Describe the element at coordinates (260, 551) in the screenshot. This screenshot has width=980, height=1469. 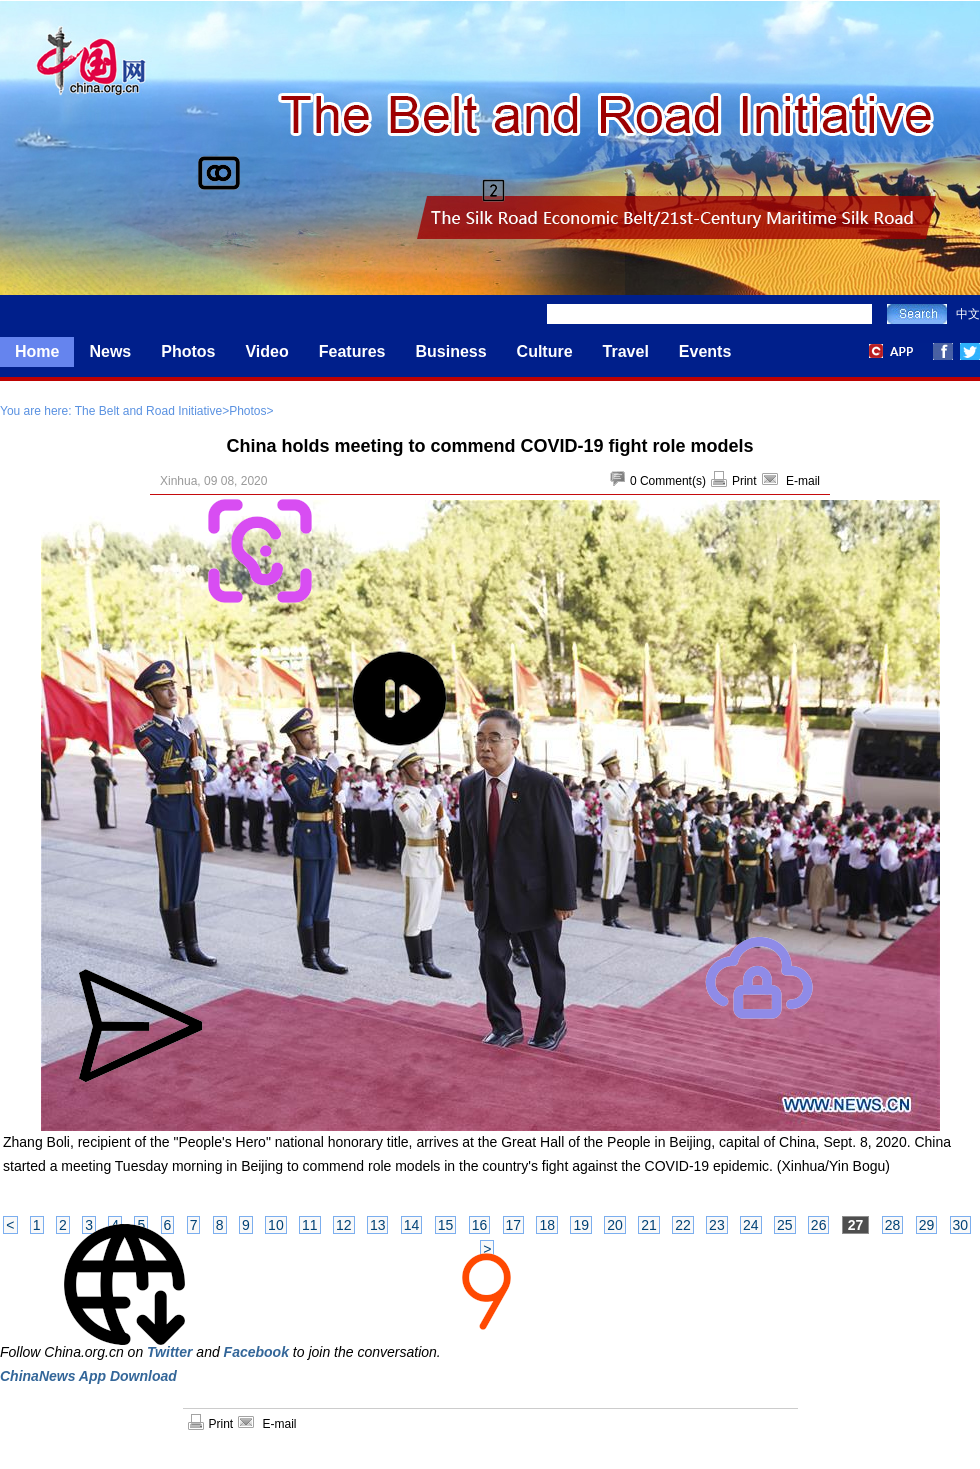
I see `scan or identify using ear biometrics` at that location.